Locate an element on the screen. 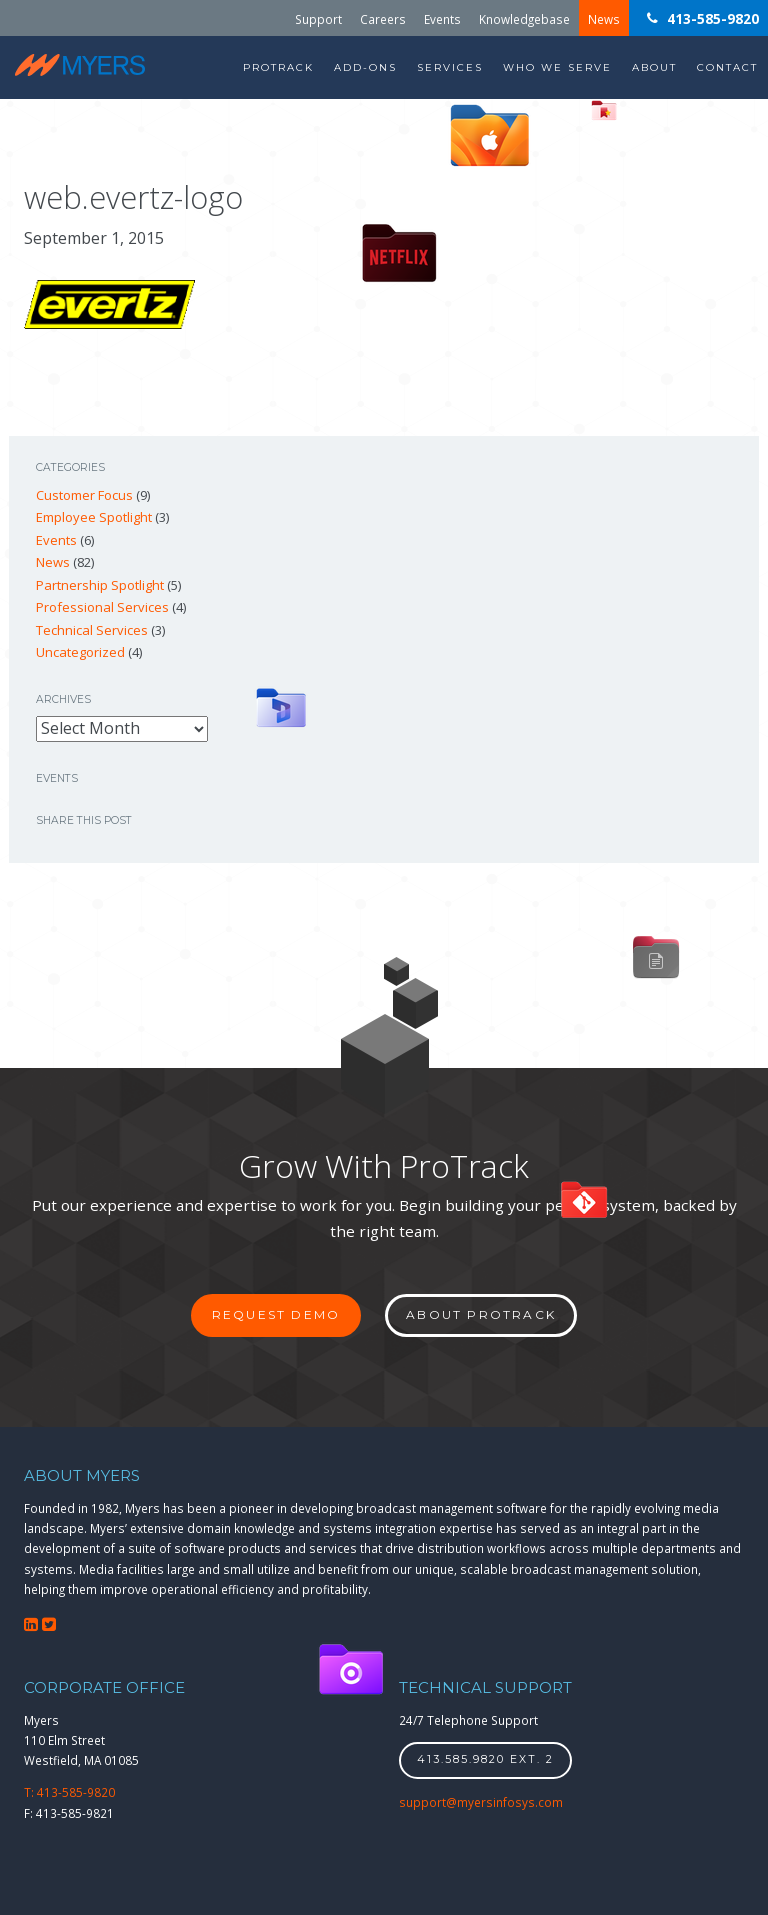 This screenshot has width=768, height=1915. open your bookmarked files folder is located at coordinates (604, 111).